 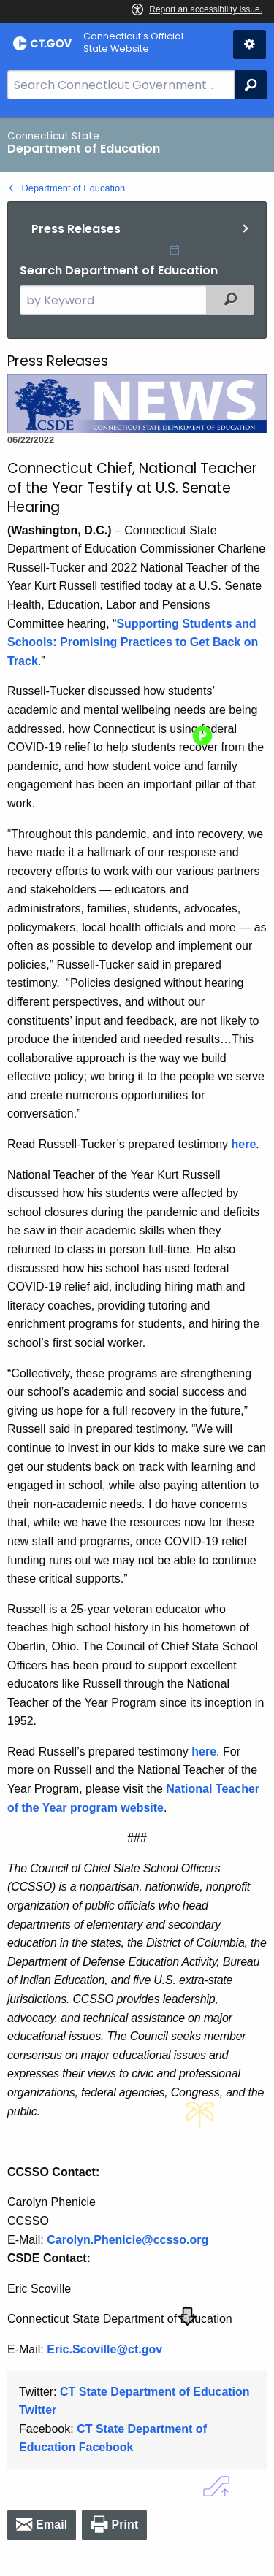 I want to click on indicates escalator going up, so click(x=216, y=2486).